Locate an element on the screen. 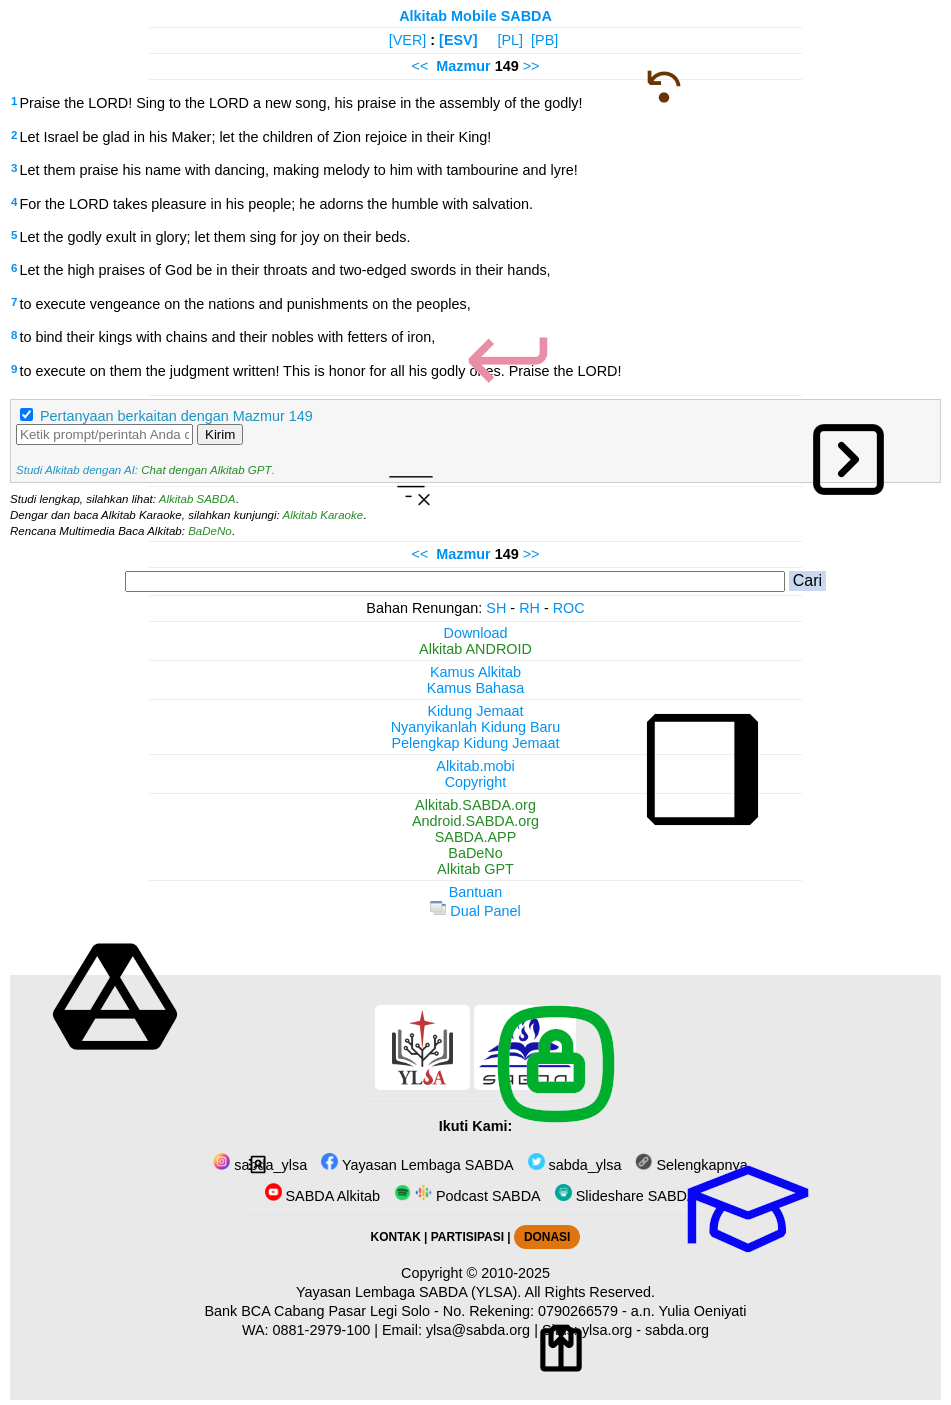 The width and height of the screenshot is (951, 1405). access your contacts list is located at coordinates (257, 1164).